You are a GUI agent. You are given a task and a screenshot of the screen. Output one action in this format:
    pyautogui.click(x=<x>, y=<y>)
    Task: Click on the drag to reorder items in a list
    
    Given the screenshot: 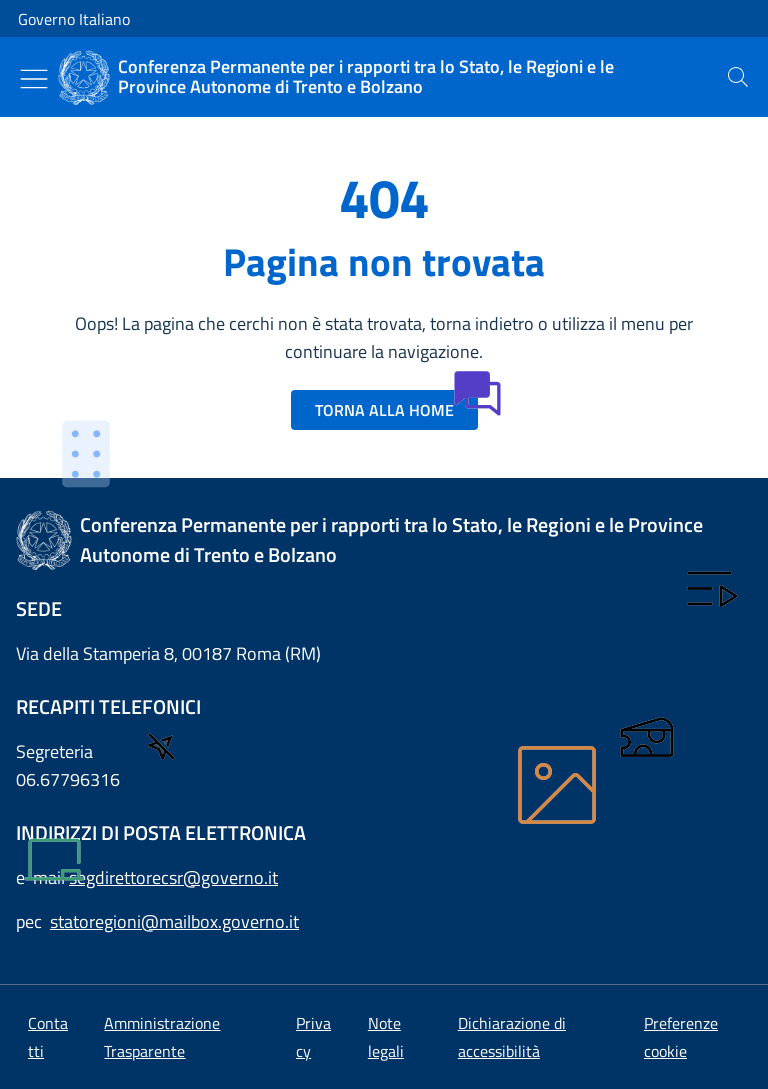 What is the action you would take?
    pyautogui.click(x=86, y=454)
    